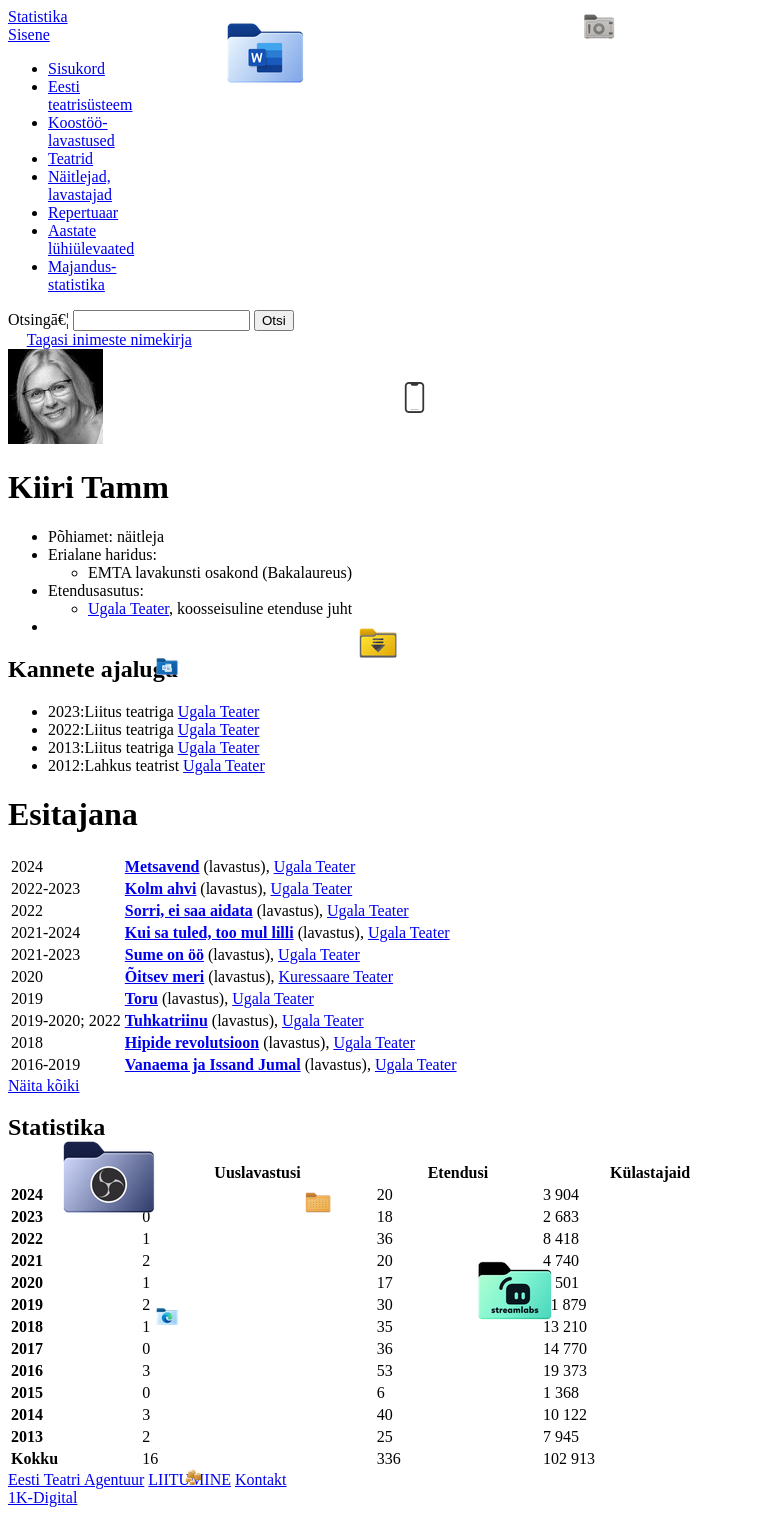 This screenshot has width=768, height=1515. I want to click on open OBS Studio project files folder, so click(108, 1179).